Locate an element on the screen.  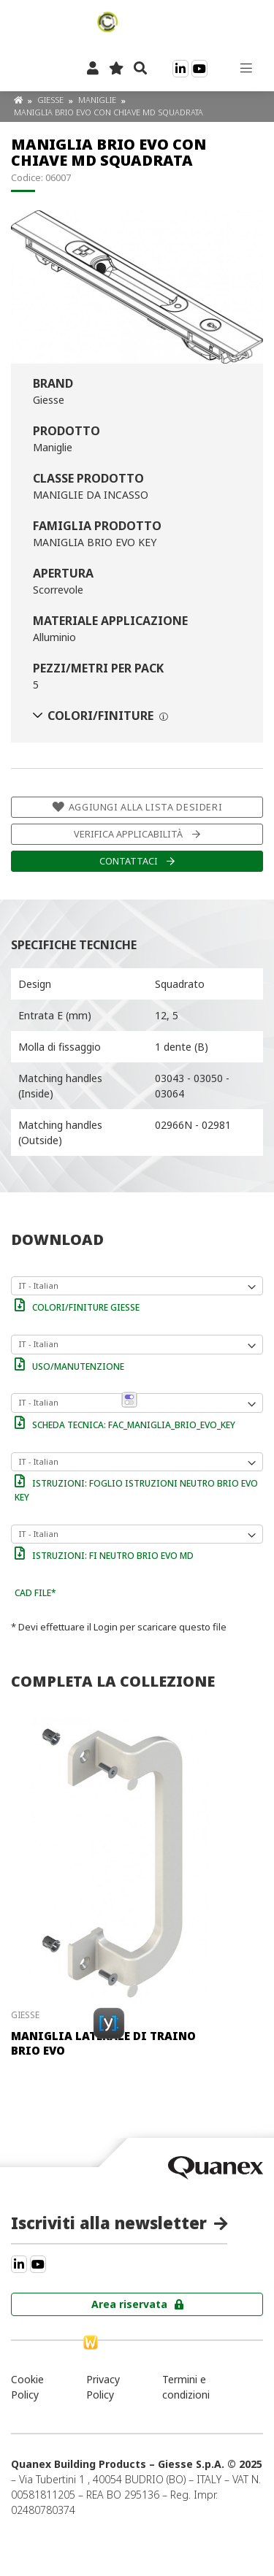
launch ipython interactive python shell is located at coordinates (109, 2023).